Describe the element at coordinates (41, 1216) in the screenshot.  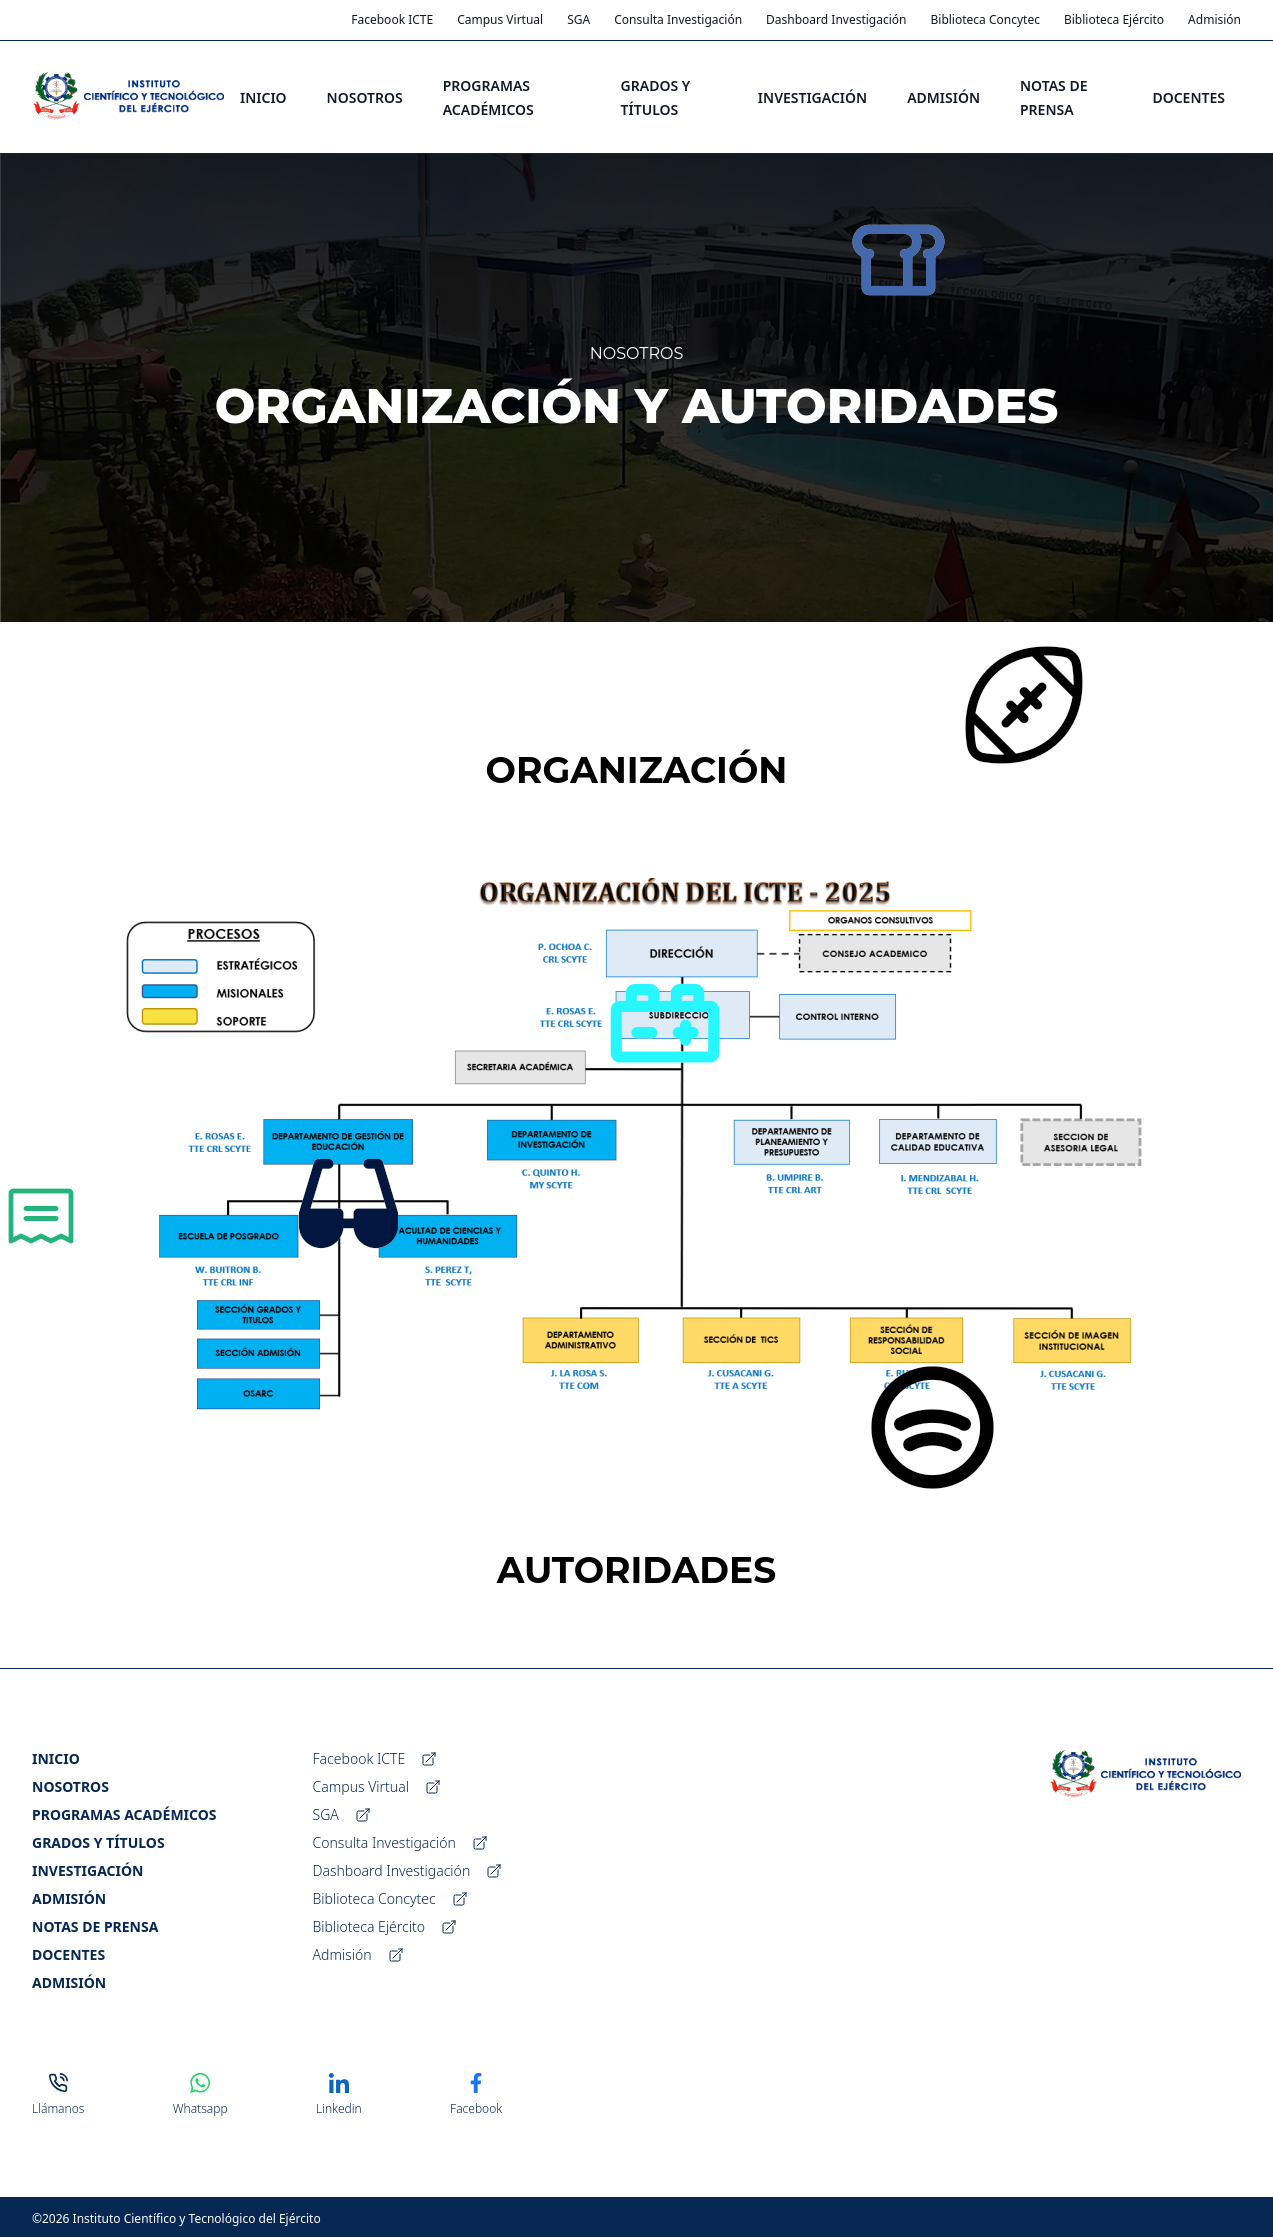
I see `view purchase receipt or transaction history` at that location.